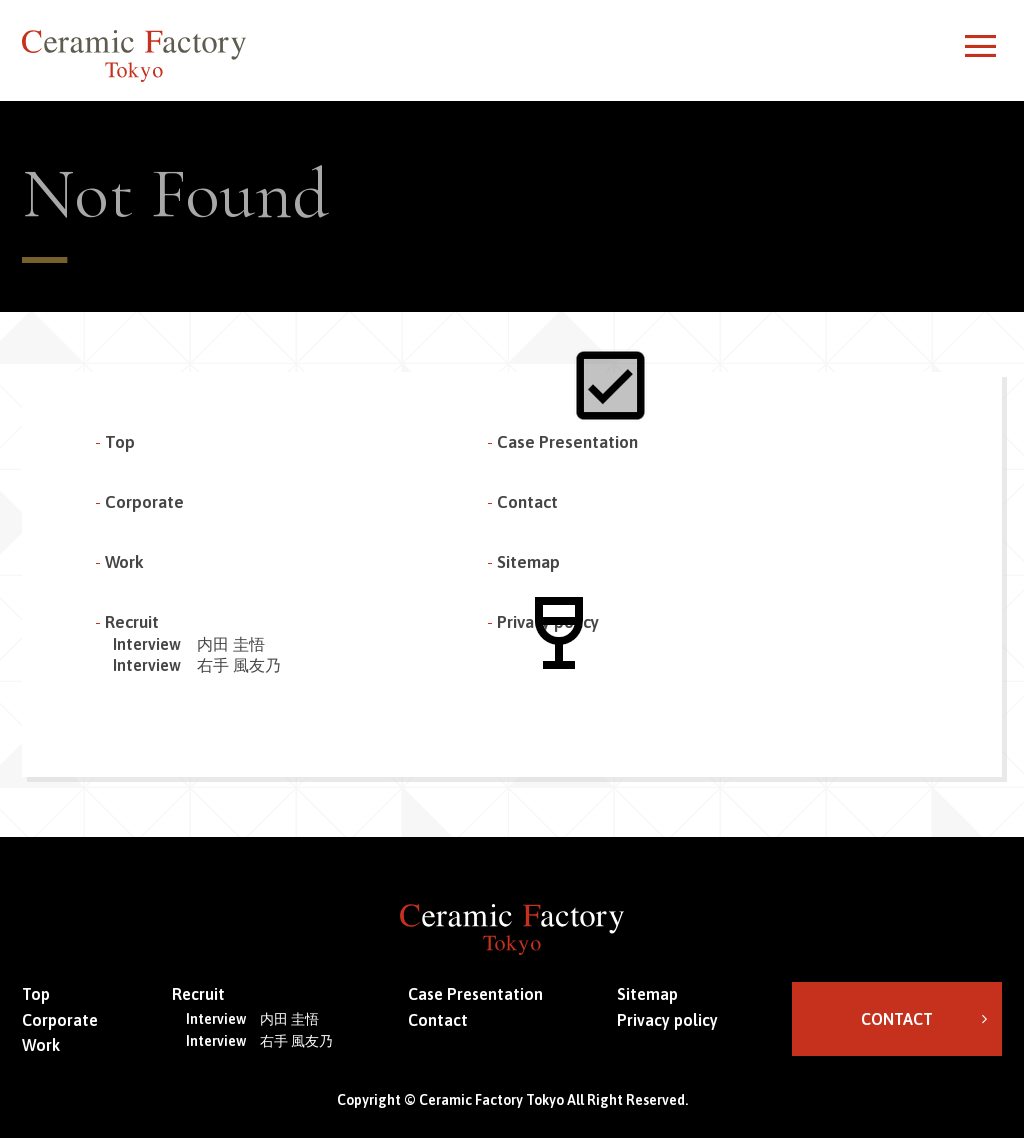  What do you see at coordinates (610, 385) in the screenshot?
I see `select or confirm an option` at bounding box center [610, 385].